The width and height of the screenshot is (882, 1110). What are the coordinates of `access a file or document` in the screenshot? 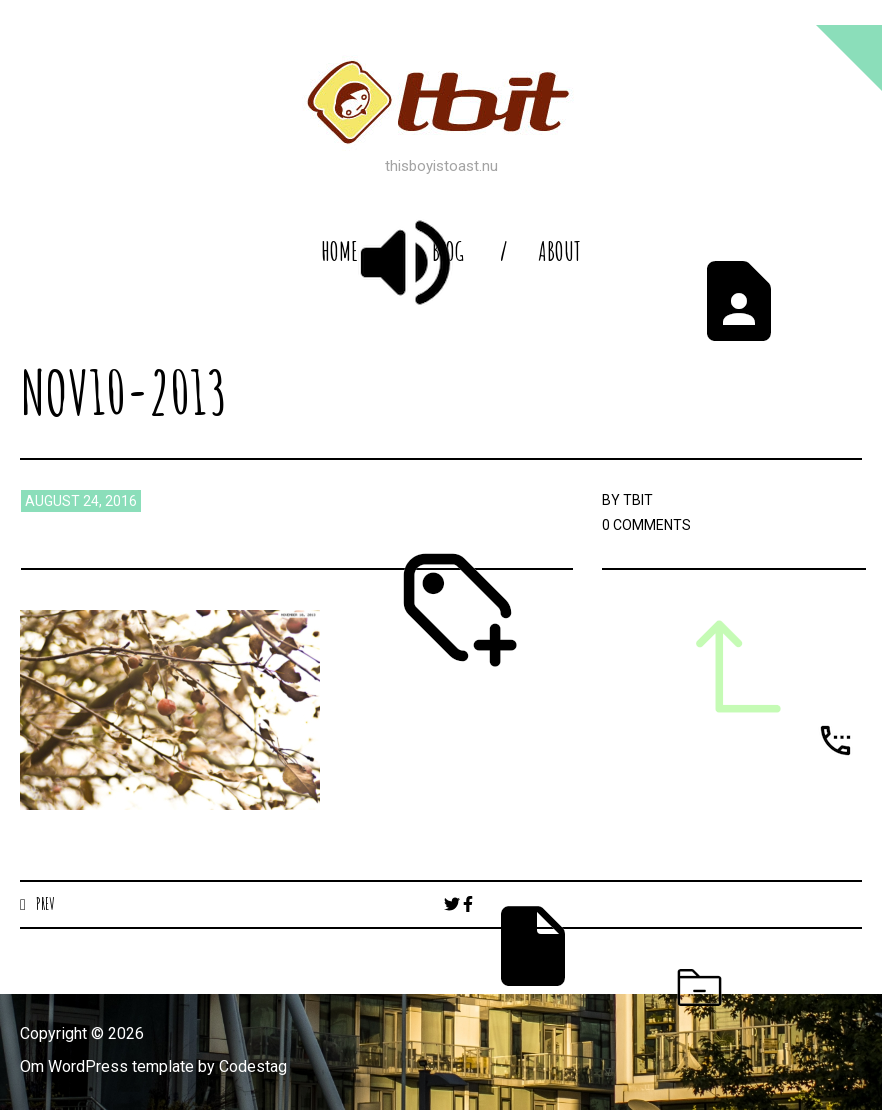 It's located at (533, 946).